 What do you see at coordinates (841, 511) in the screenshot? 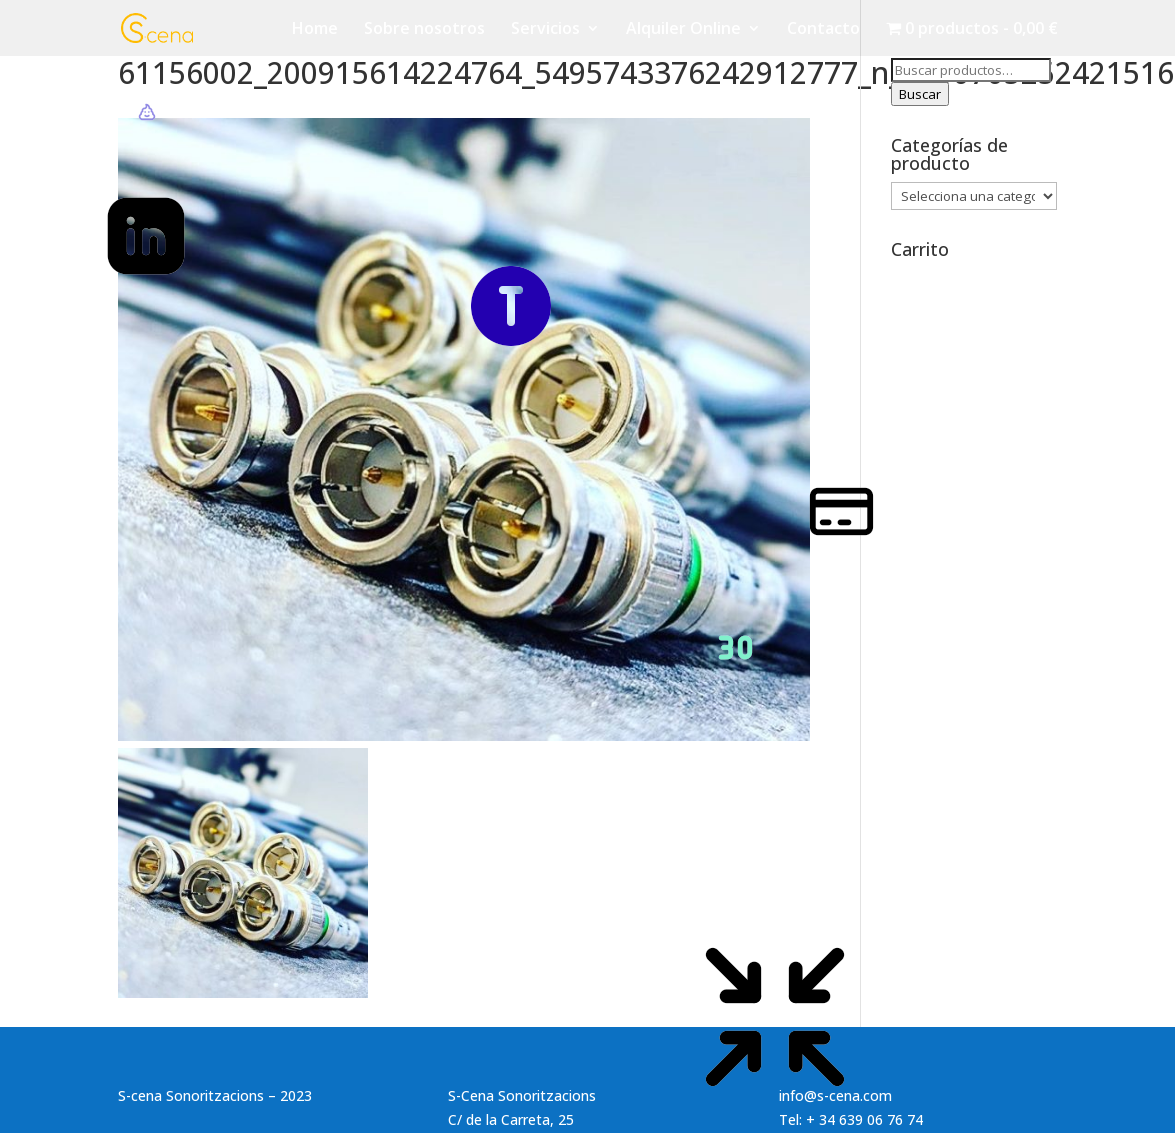
I see `access payment methods` at bounding box center [841, 511].